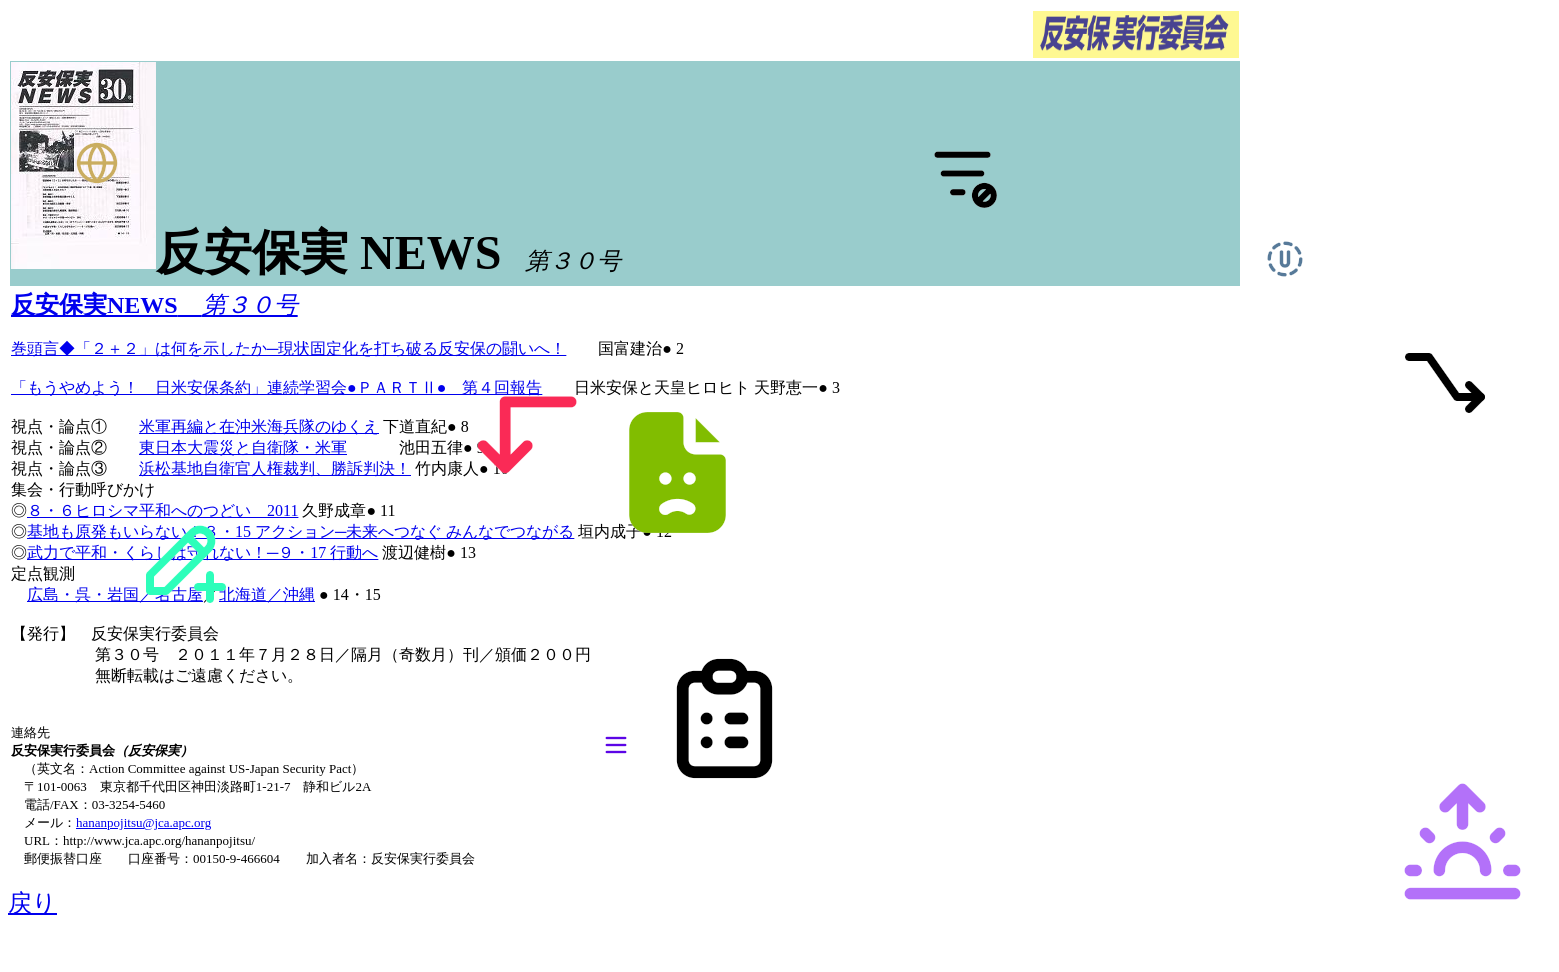 The width and height of the screenshot is (1559, 972). I want to click on open navigation menu, so click(616, 745).